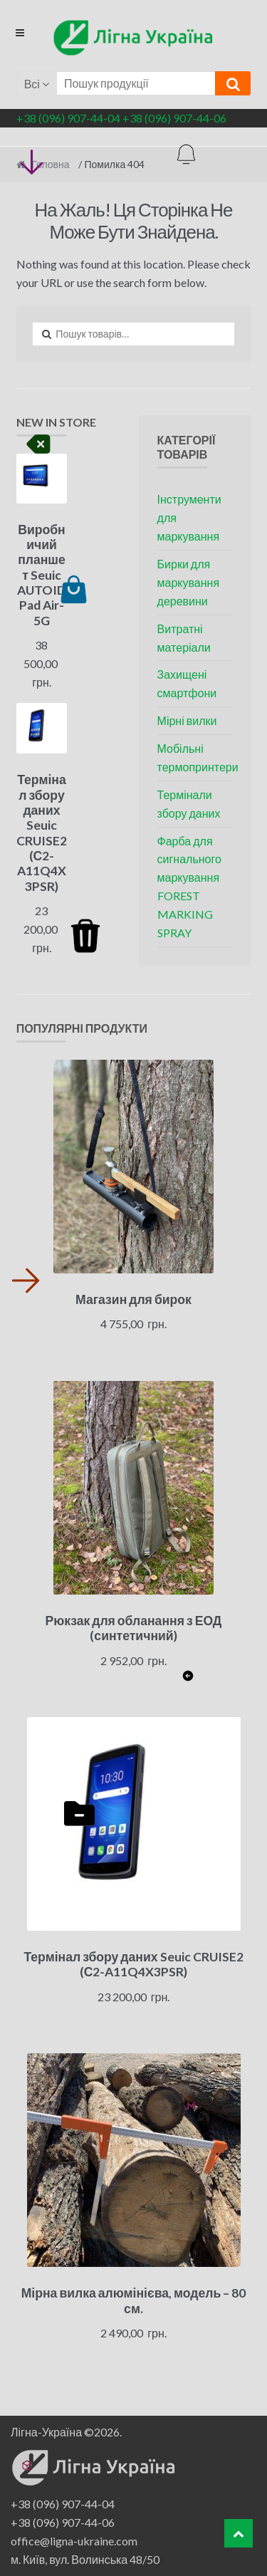 The image size is (267, 2576). Describe the element at coordinates (38, 444) in the screenshot. I see `delete the last character entered` at that location.